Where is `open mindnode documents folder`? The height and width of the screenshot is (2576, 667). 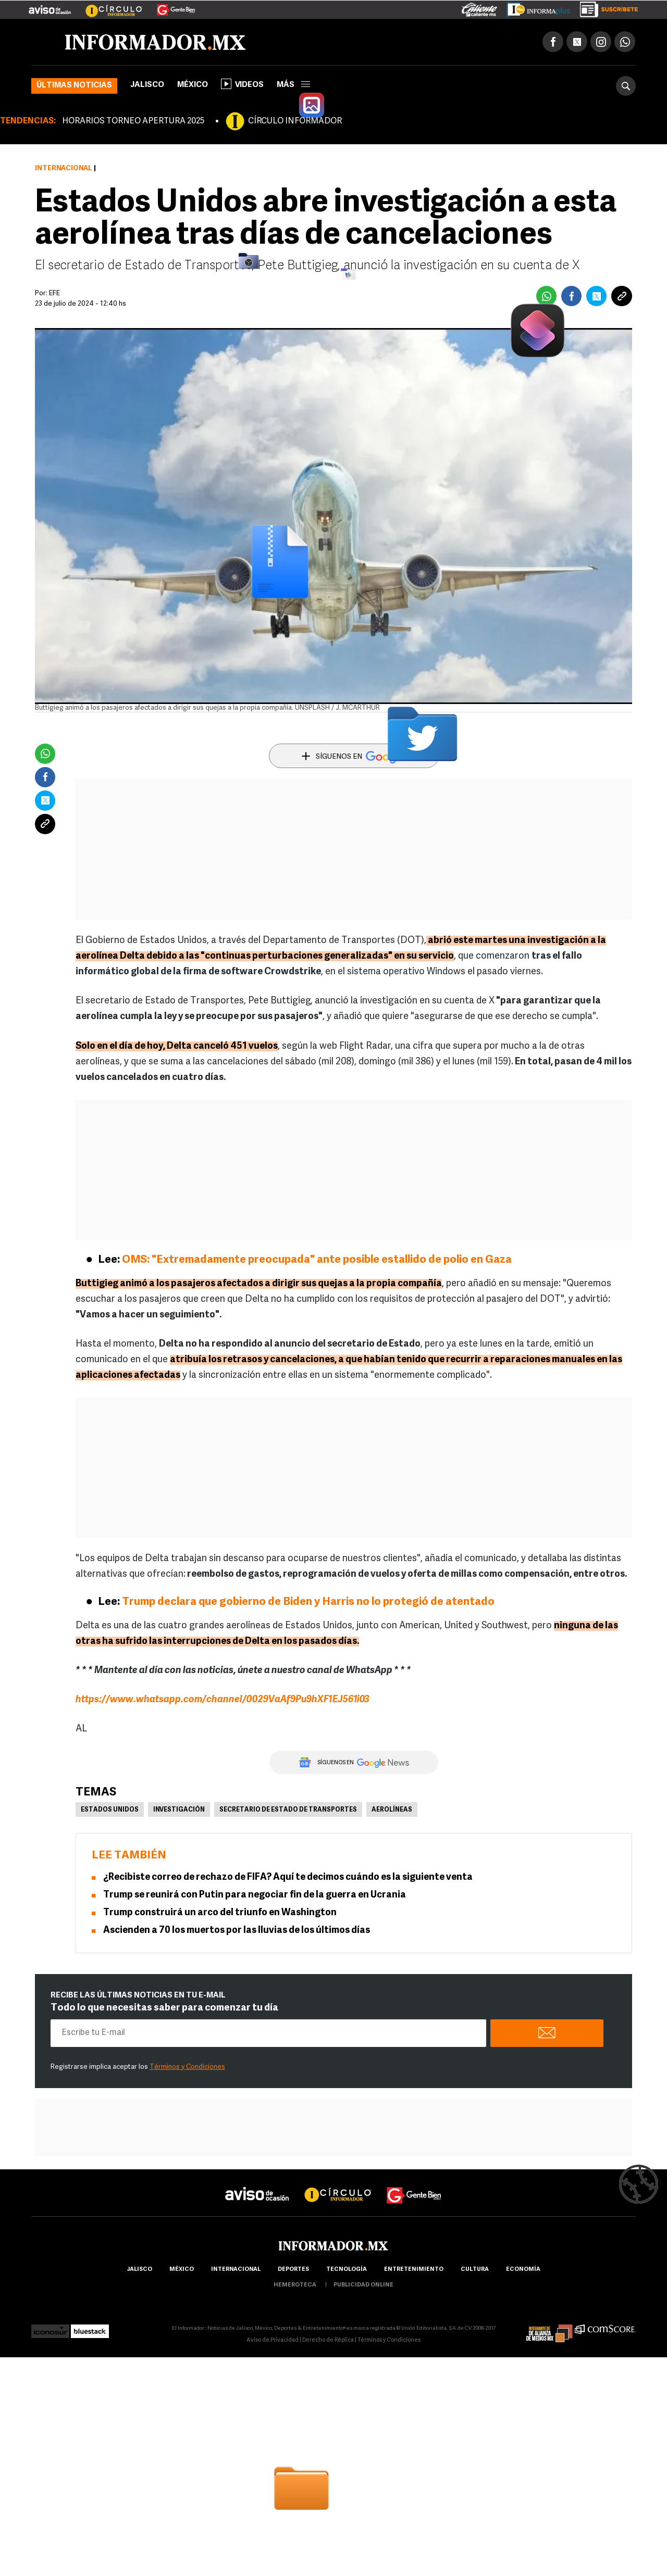
open mindnode documents folder is located at coordinates (348, 274).